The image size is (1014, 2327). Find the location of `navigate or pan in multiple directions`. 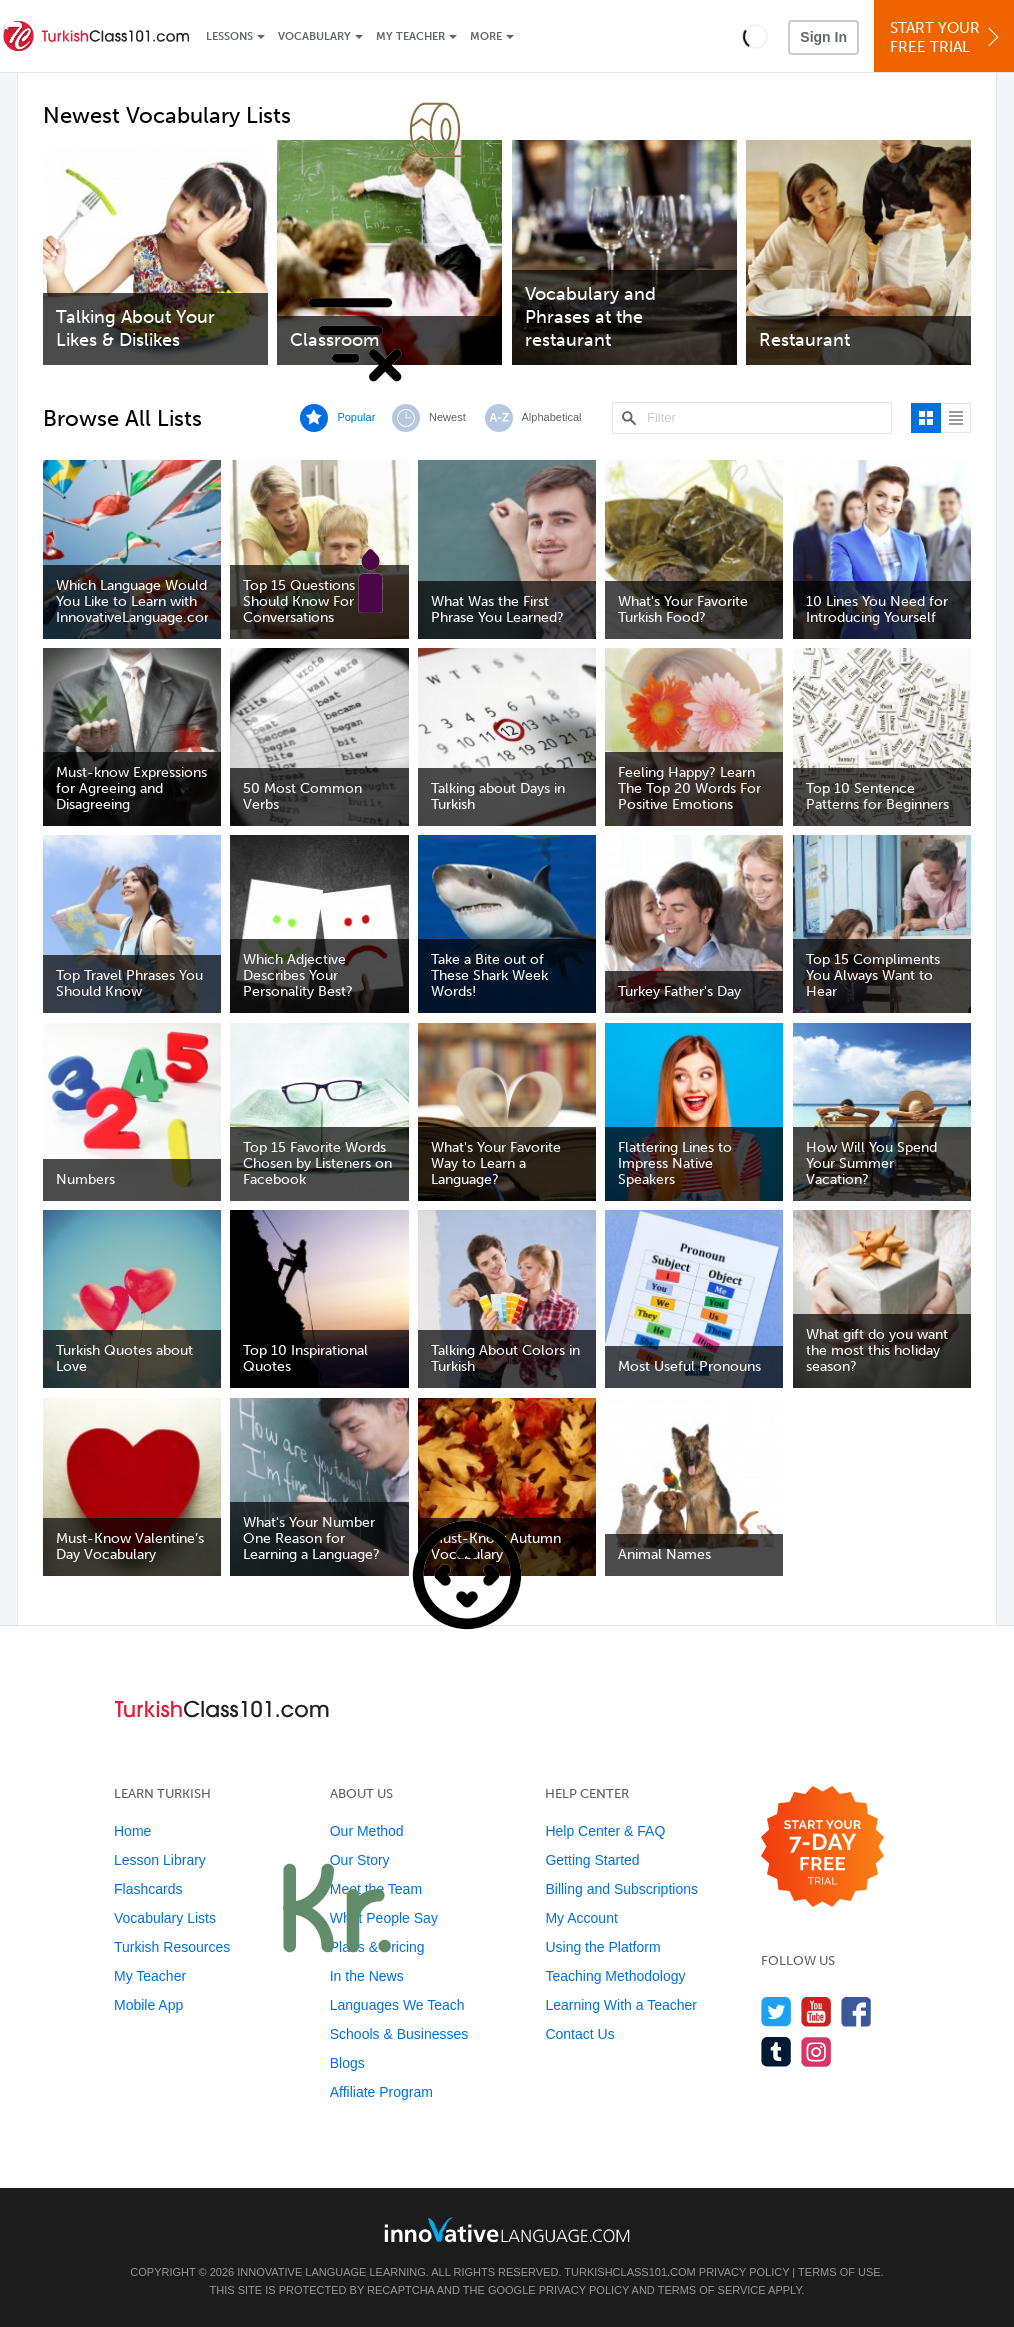

navigate or pan in multiple directions is located at coordinates (467, 1575).